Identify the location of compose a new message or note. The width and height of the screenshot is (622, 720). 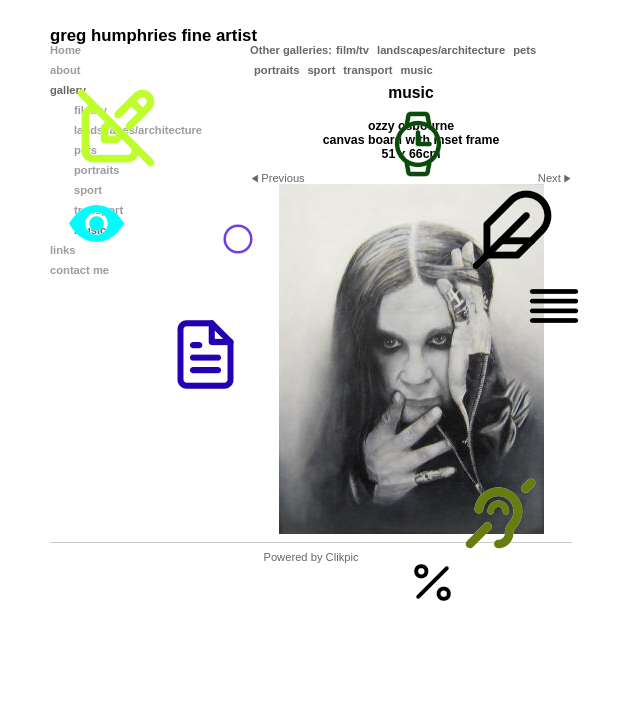
(512, 230).